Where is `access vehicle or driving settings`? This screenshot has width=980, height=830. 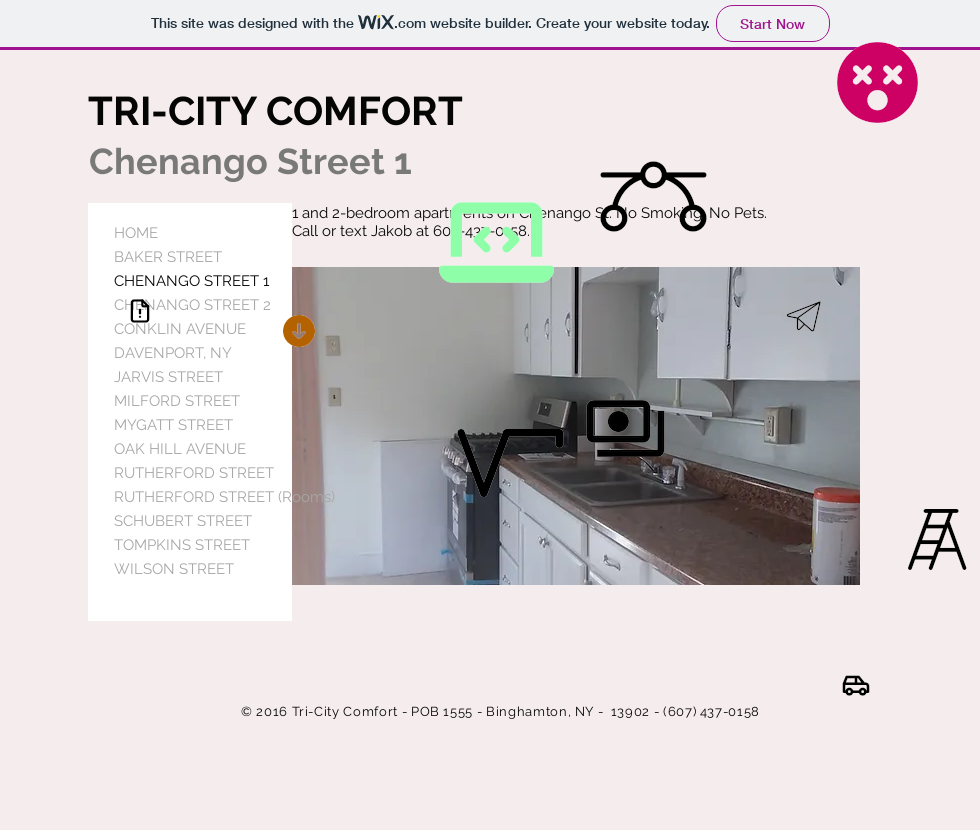
access vehicle or driving settings is located at coordinates (856, 685).